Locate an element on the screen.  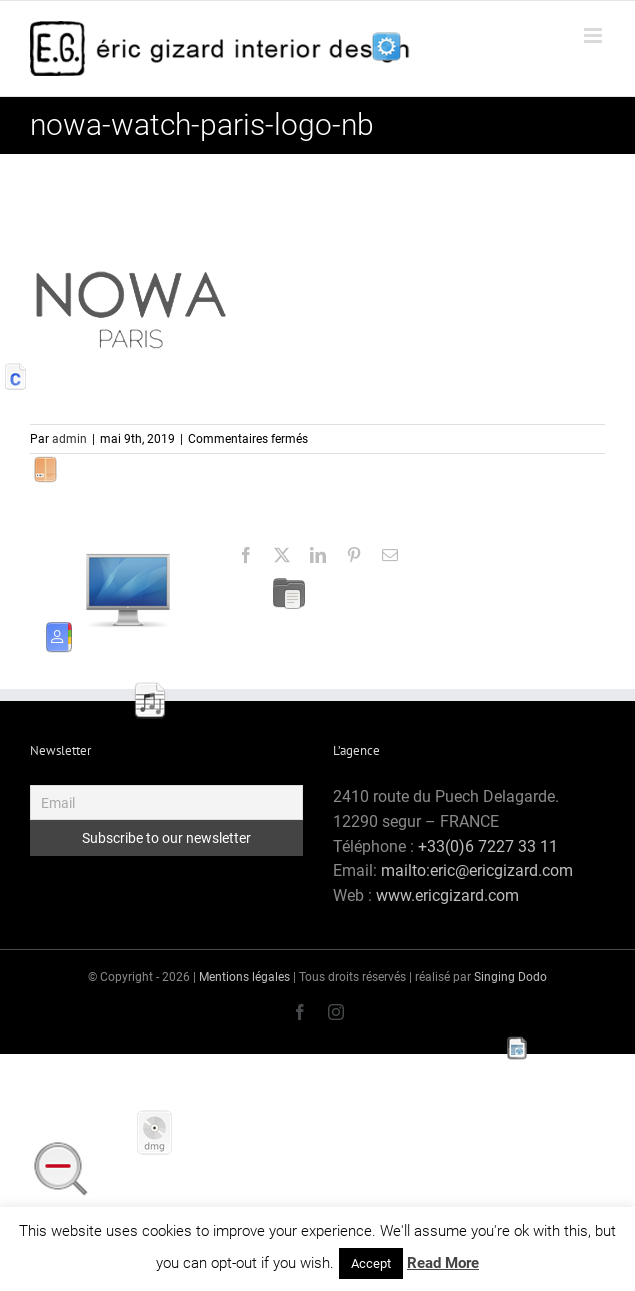
open a document from file browser is located at coordinates (289, 593).